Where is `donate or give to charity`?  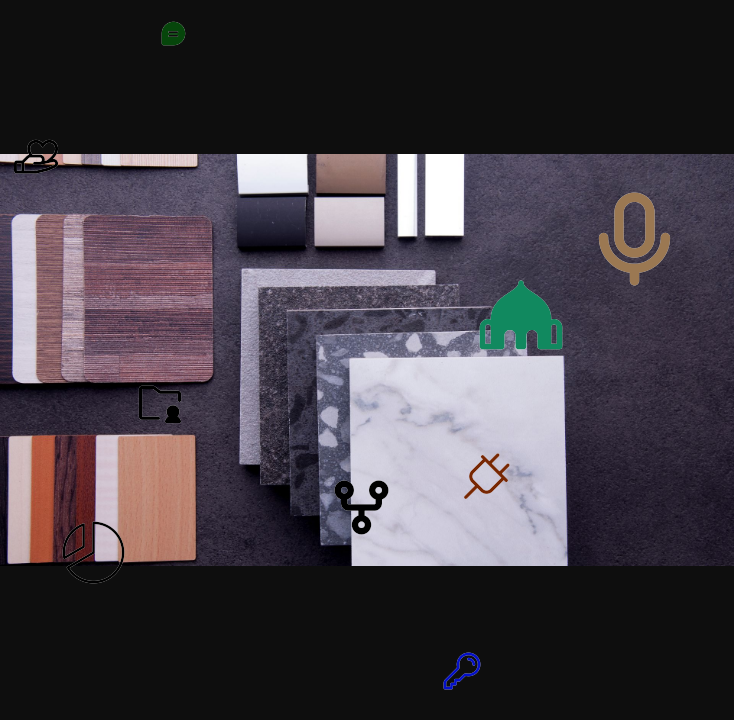 donate or give to charity is located at coordinates (37, 157).